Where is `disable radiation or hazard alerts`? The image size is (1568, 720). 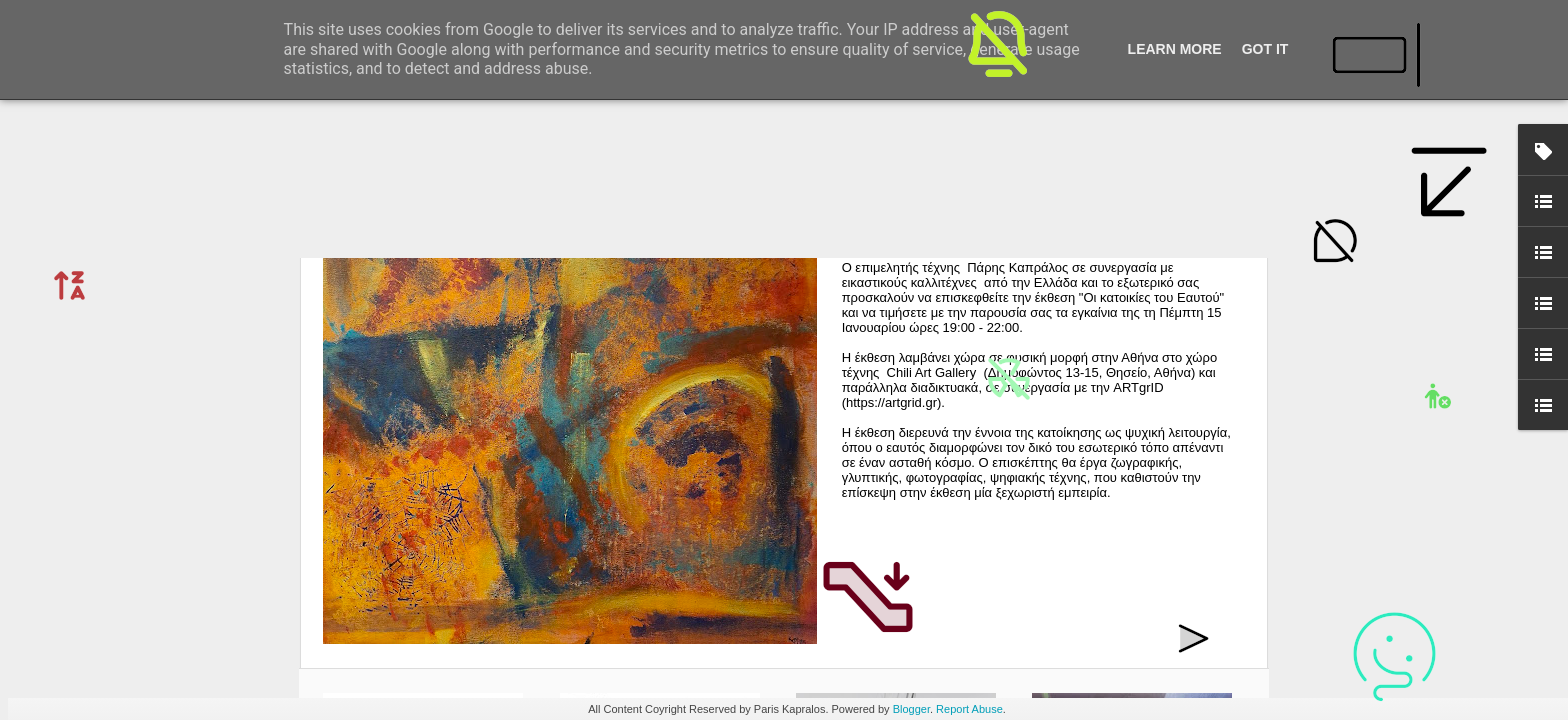
disable radiation or hazard alerts is located at coordinates (1009, 379).